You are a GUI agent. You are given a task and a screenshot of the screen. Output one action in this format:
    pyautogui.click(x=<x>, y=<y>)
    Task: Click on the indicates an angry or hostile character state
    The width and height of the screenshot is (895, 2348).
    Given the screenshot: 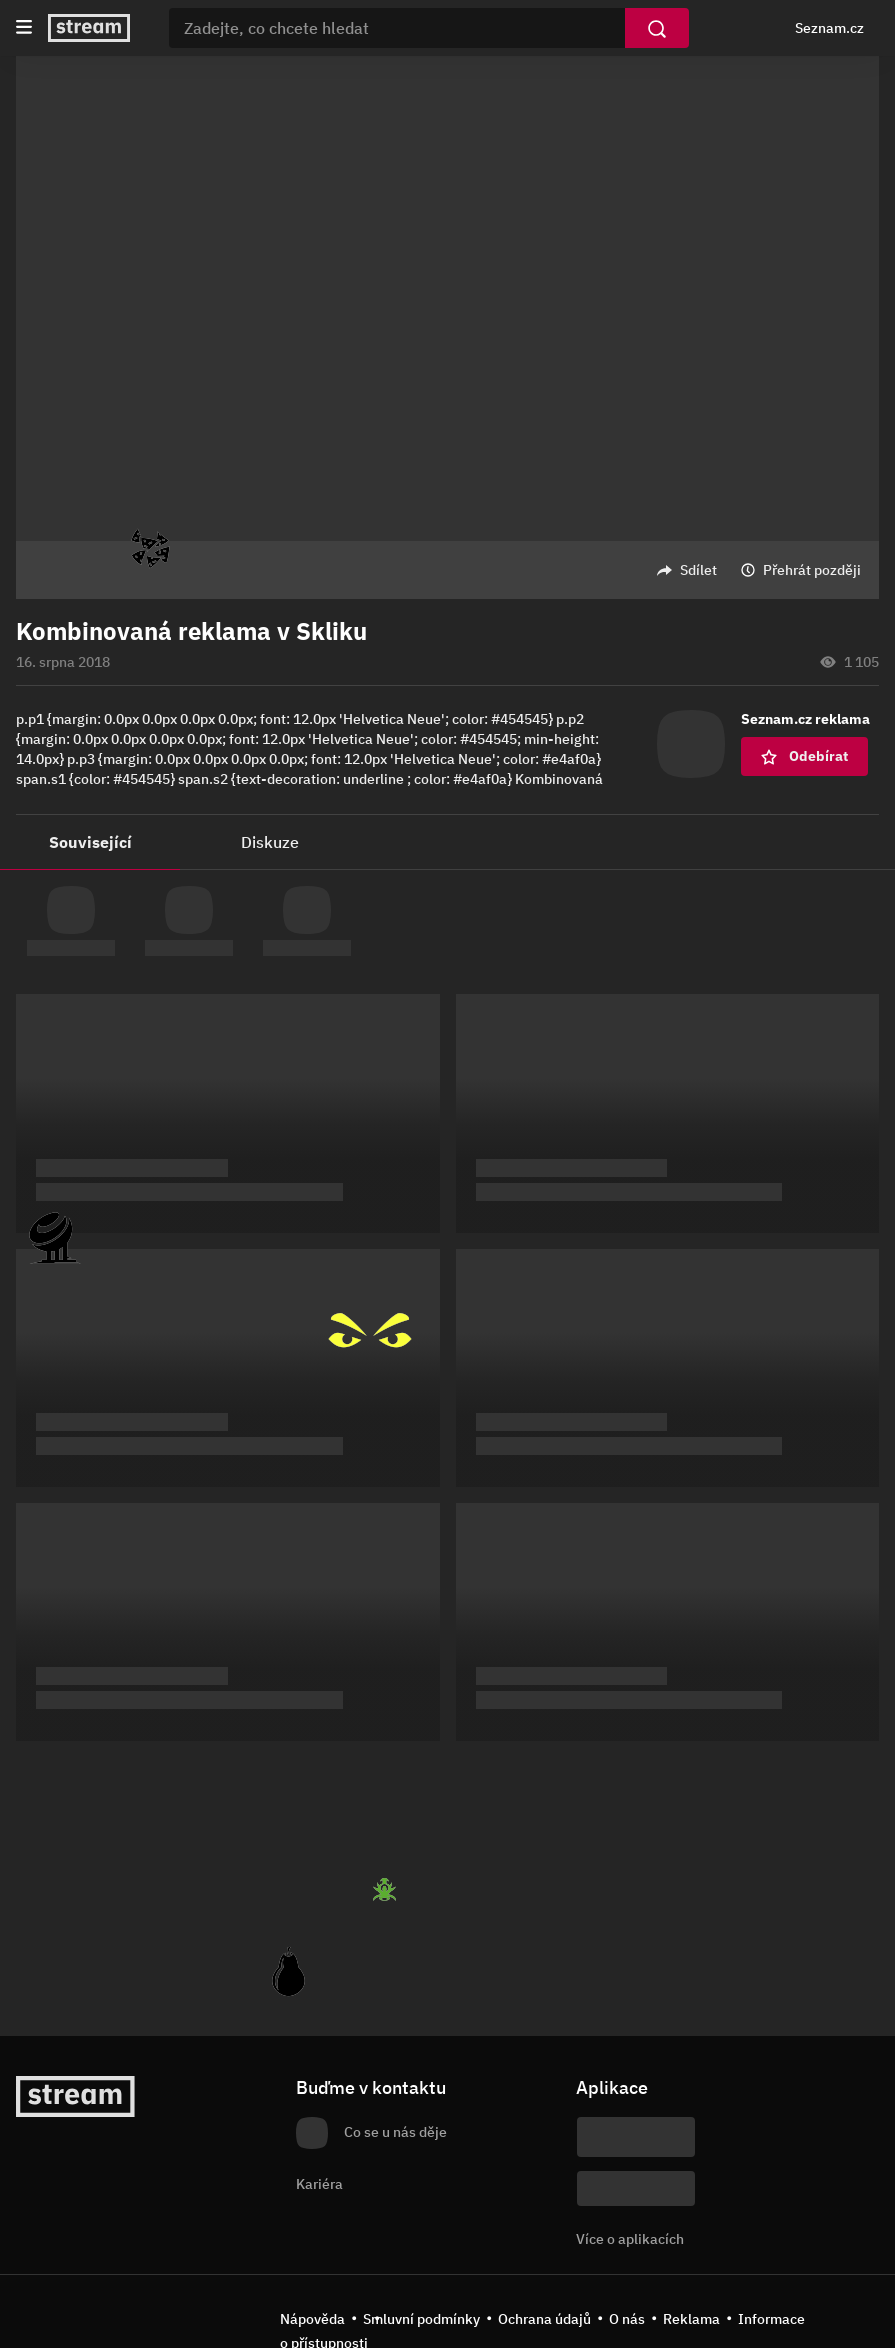 What is the action you would take?
    pyautogui.click(x=370, y=1332)
    